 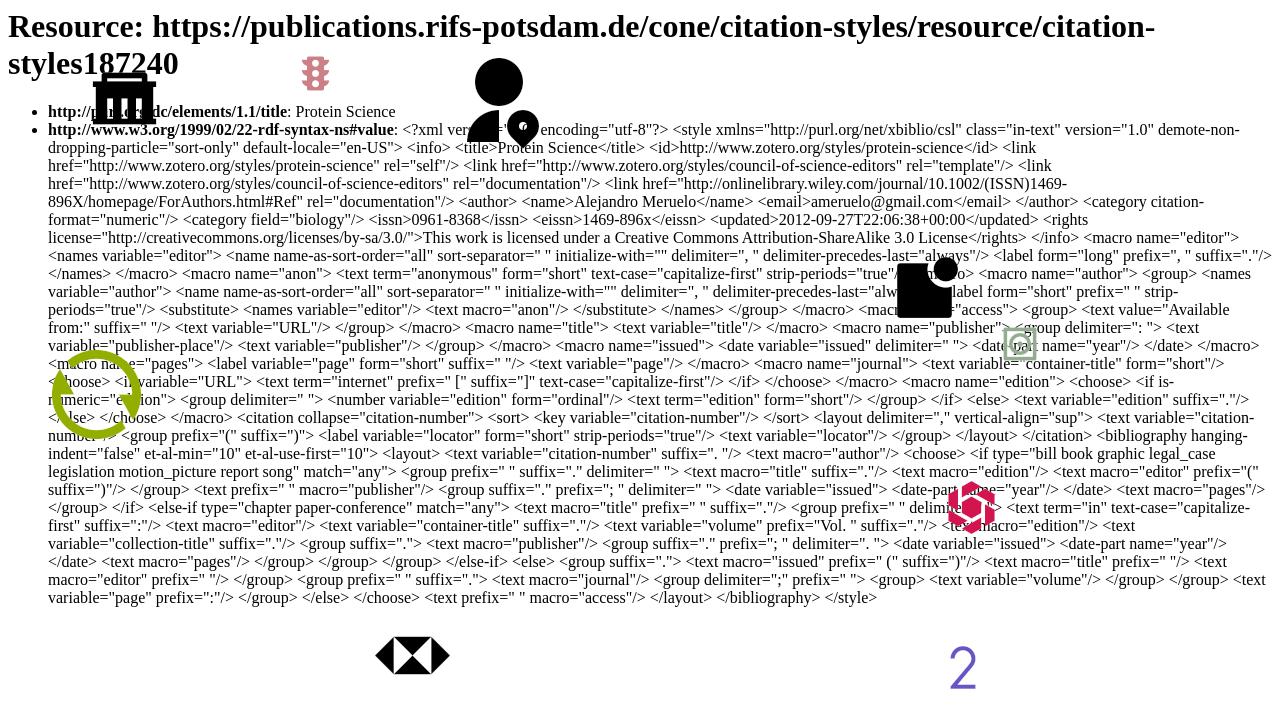 What do you see at coordinates (924, 287) in the screenshot?
I see `indicates new notifications or unread alerts` at bounding box center [924, 287].